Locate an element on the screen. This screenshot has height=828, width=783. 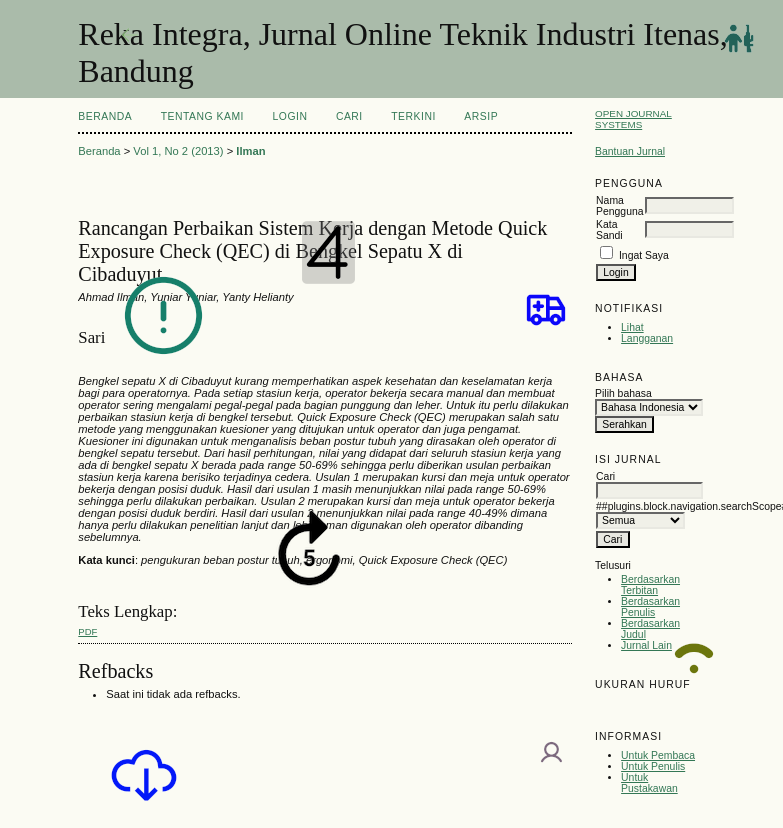
download file from cloud storage is located at coordinates (144, 773).